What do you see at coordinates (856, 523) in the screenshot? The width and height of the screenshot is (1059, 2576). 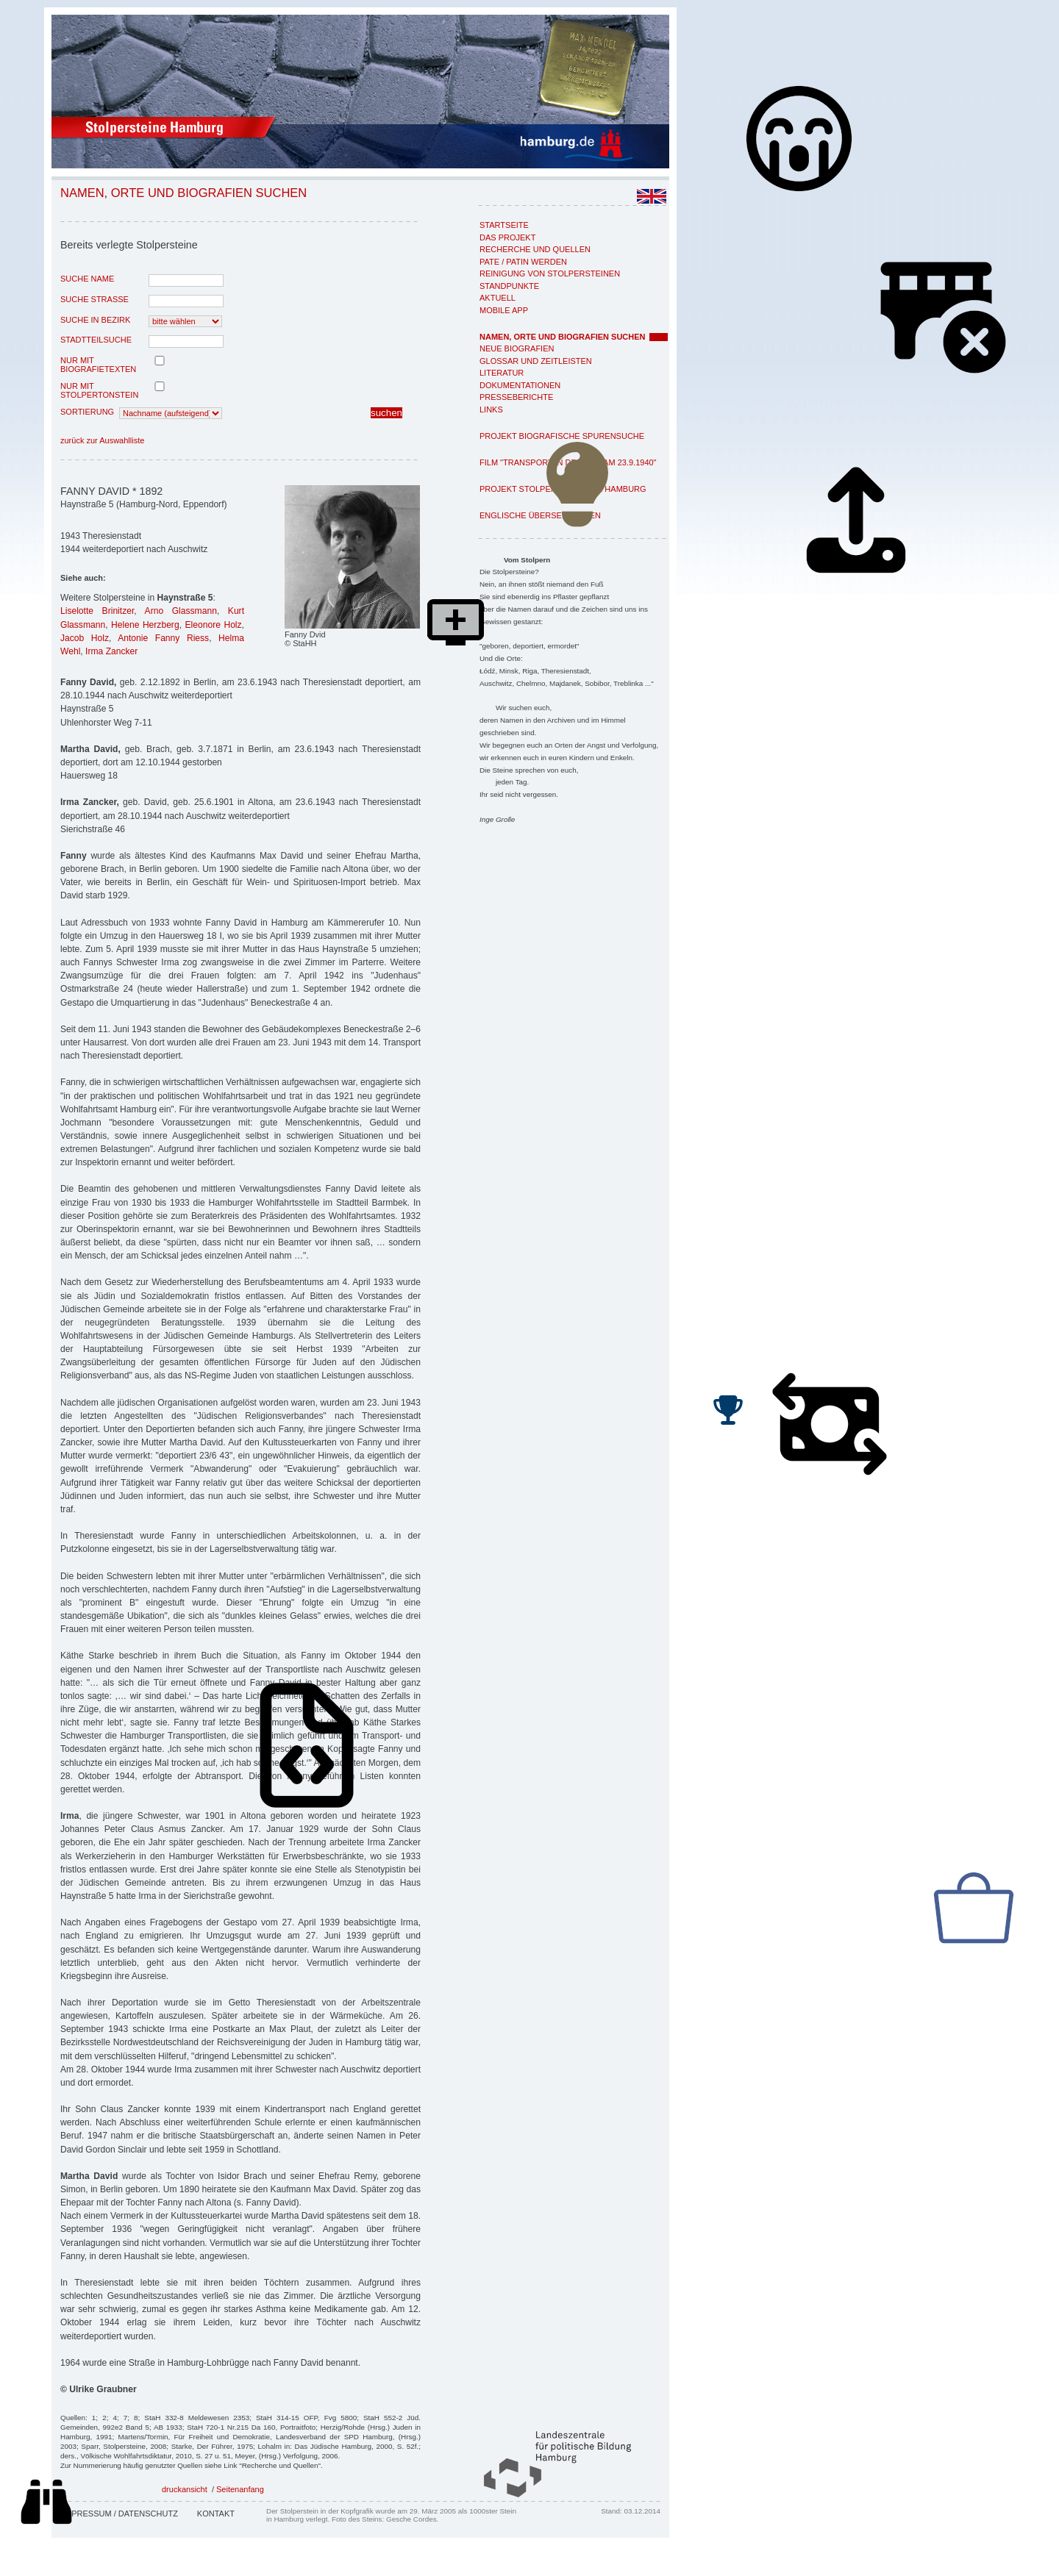 I see `upload a file or document` at bounding box center [856, 523].